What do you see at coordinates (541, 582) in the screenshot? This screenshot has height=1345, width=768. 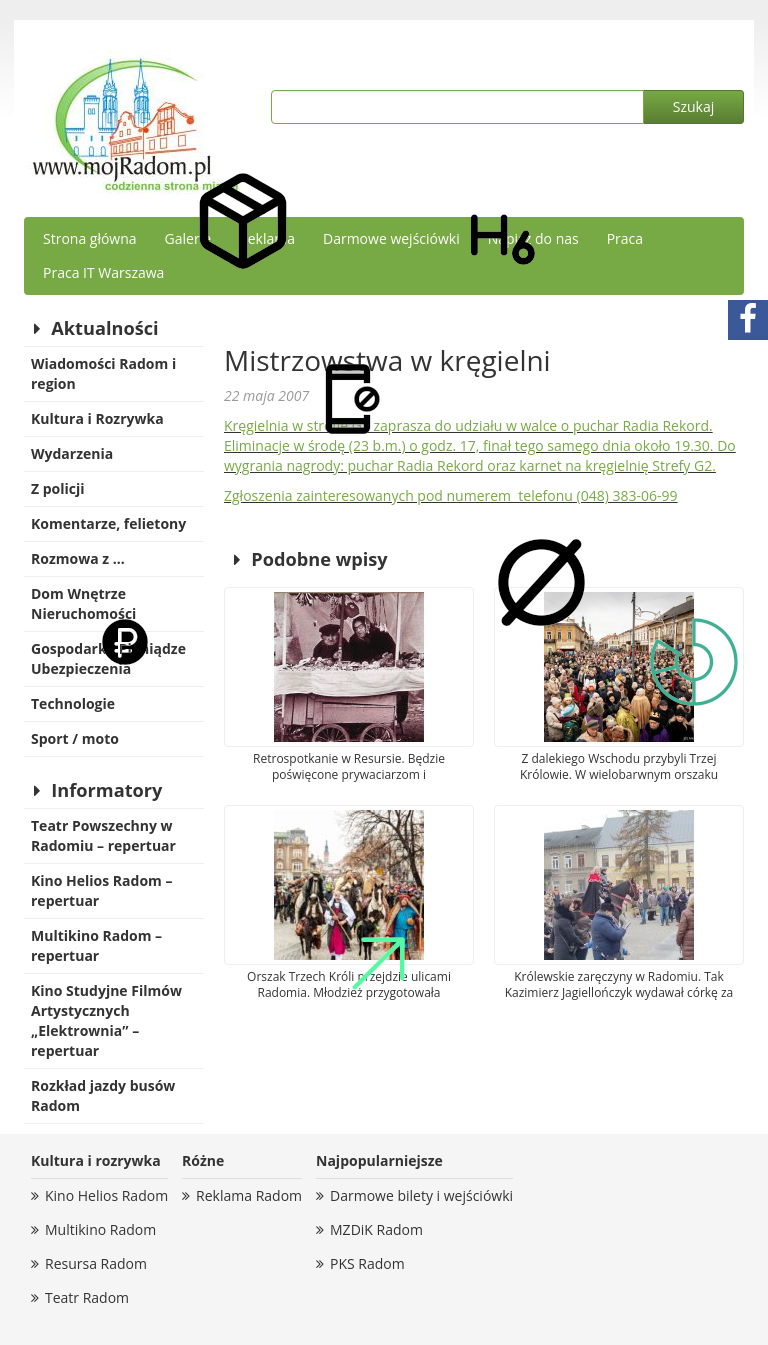 I see `indicates an empty or null value` at bounding box center [541, 582].